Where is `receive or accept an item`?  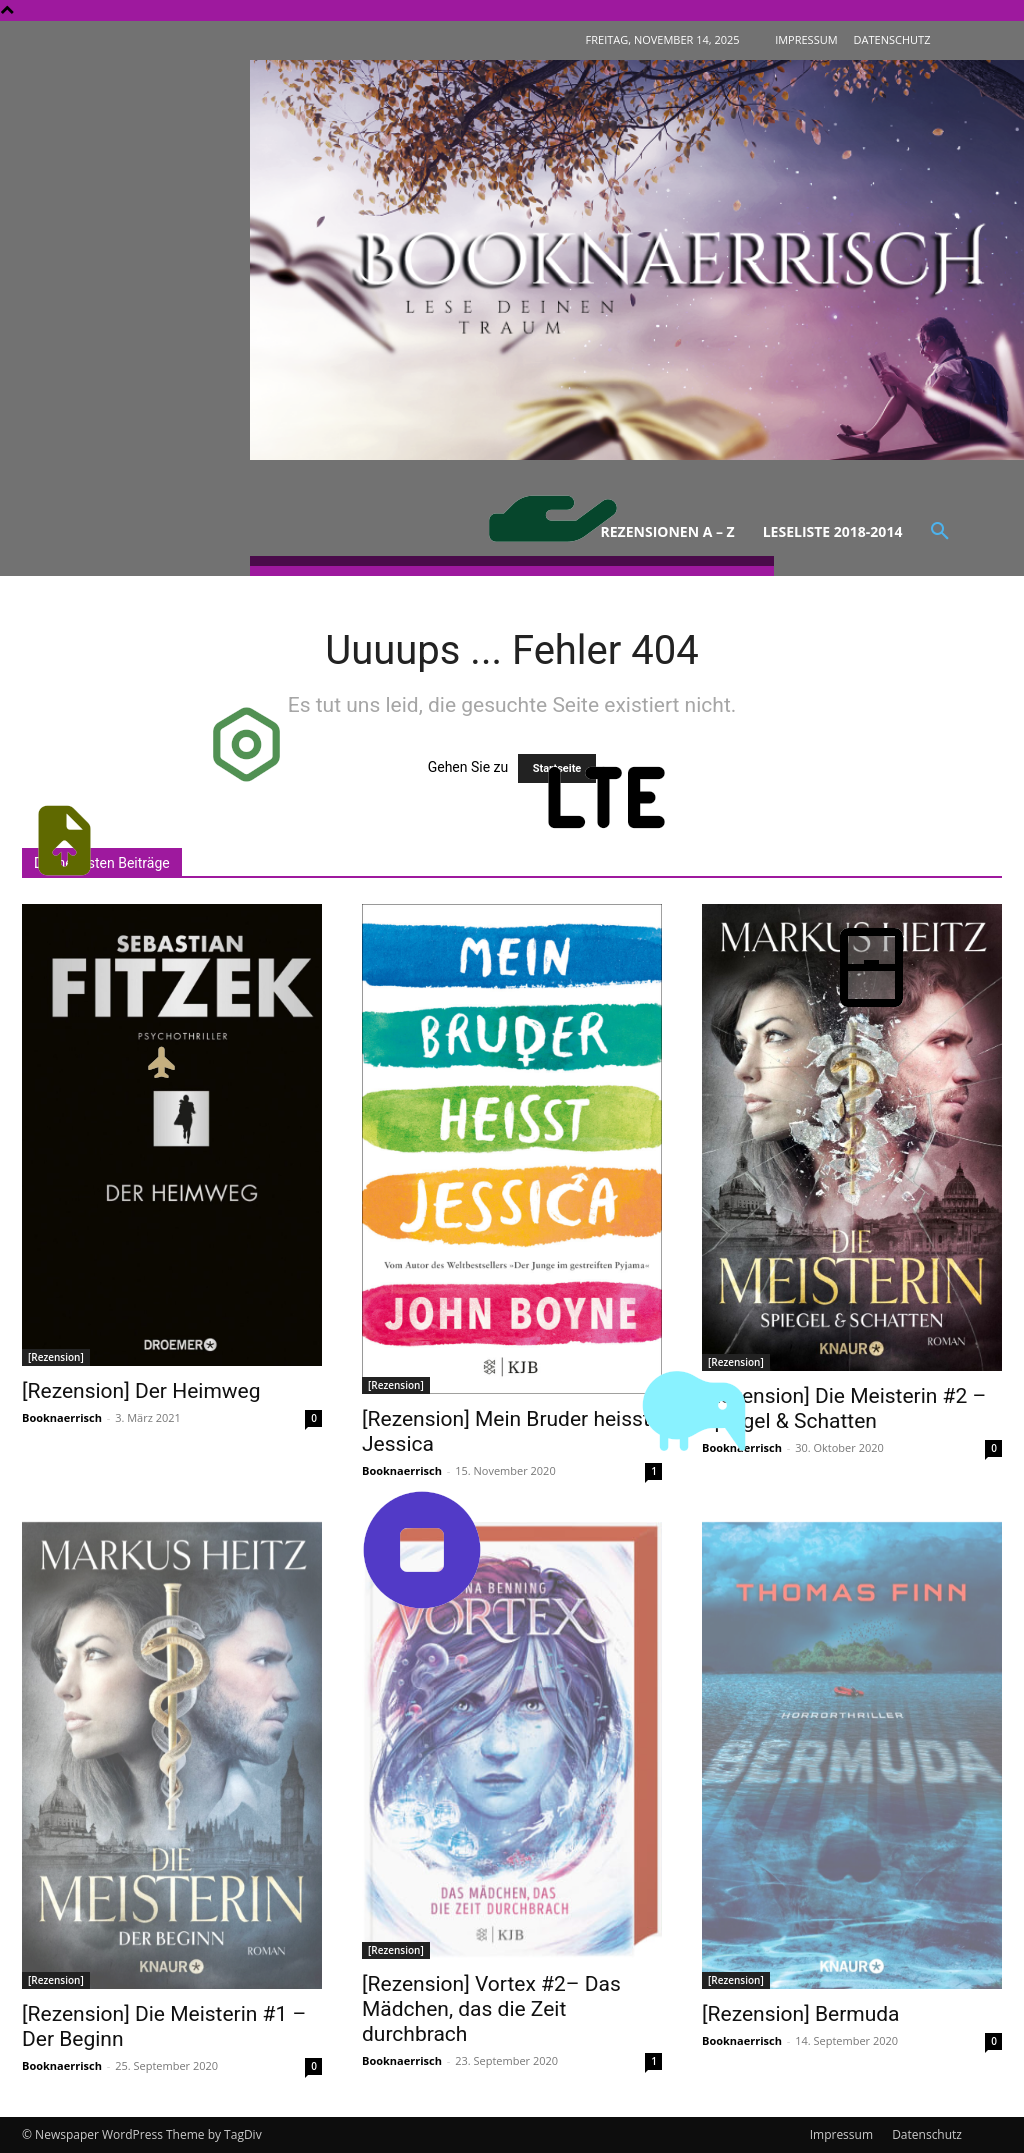 receive or accept an item is located at coordinates (553, 485).